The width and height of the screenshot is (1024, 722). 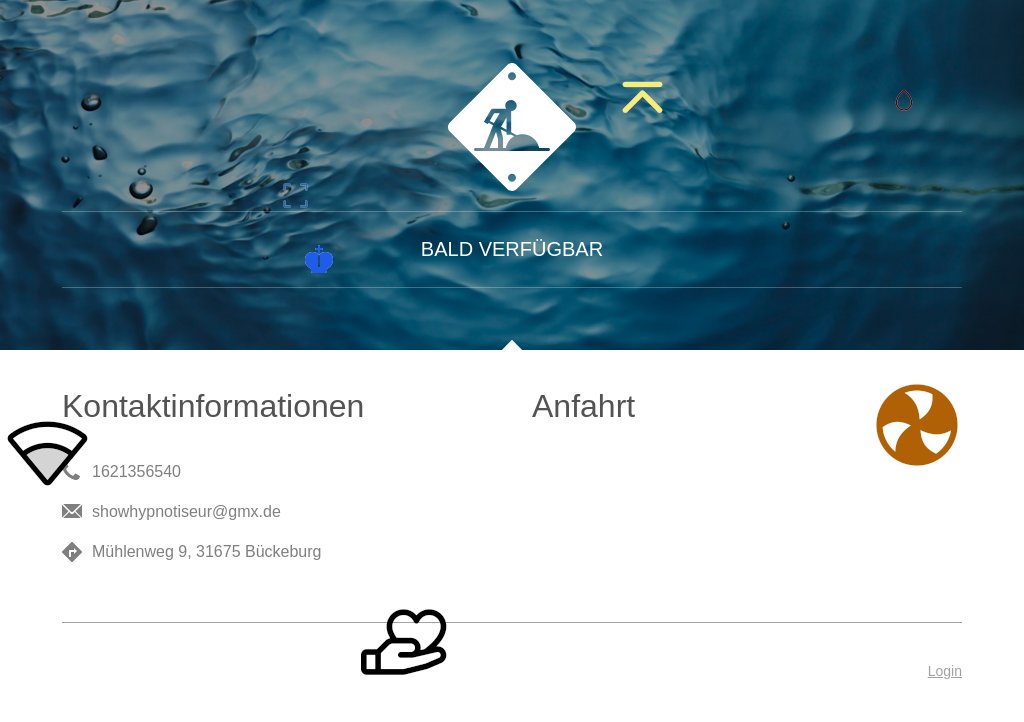 What do you see at coordinates (47, 453) in the screenshot?
I see `indicates medium wifi signal strength` at bounding box center [47, 453].